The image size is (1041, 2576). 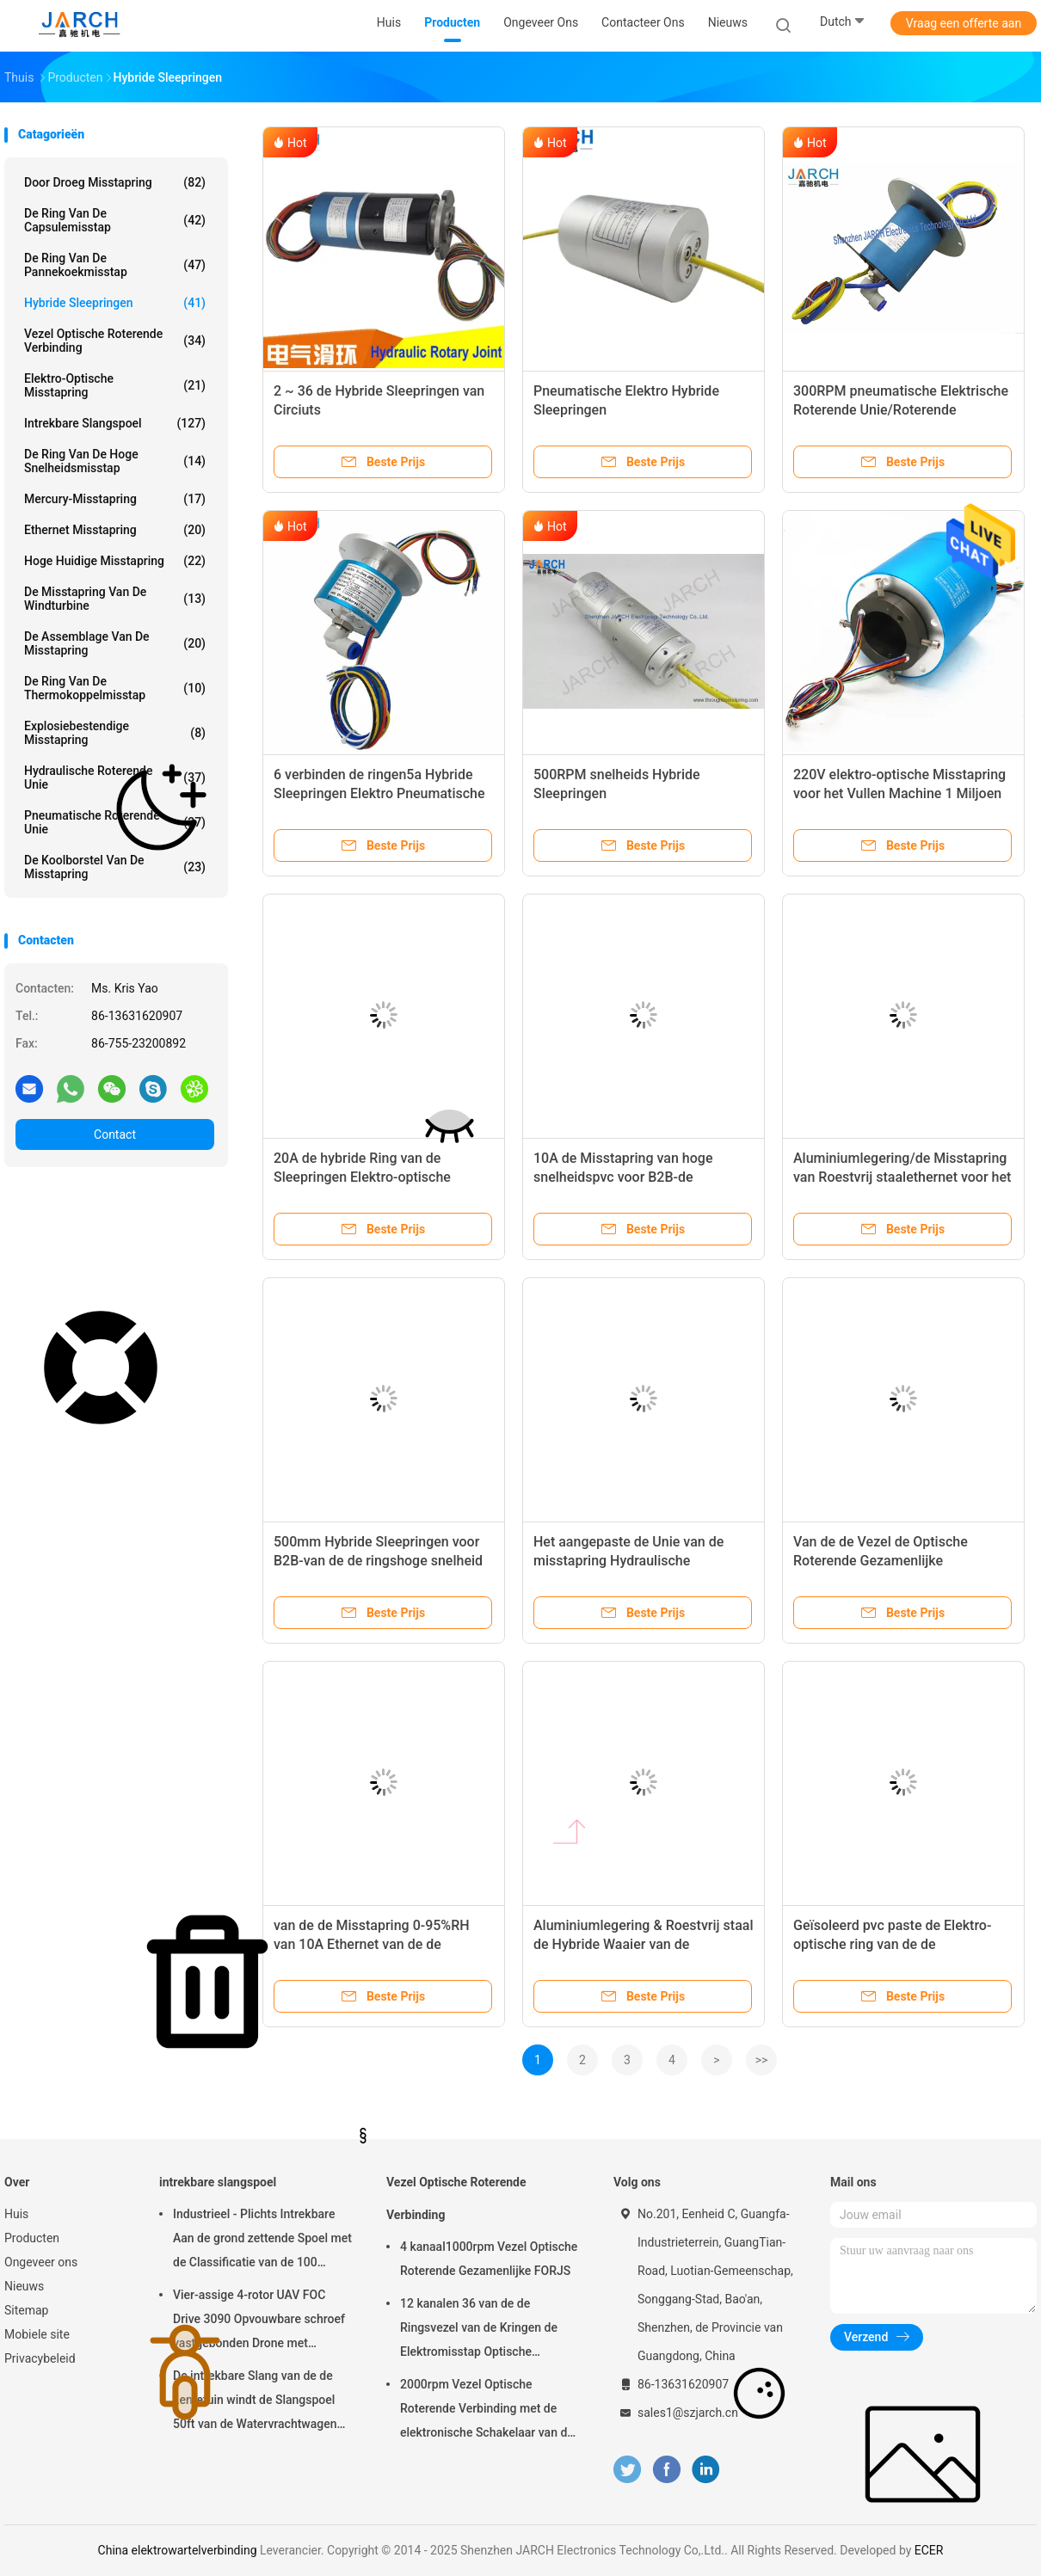 What do you see at coordinates (207, 1988) in the screenshot?
I see `delete selected item` at bounding box center [207, 1988].